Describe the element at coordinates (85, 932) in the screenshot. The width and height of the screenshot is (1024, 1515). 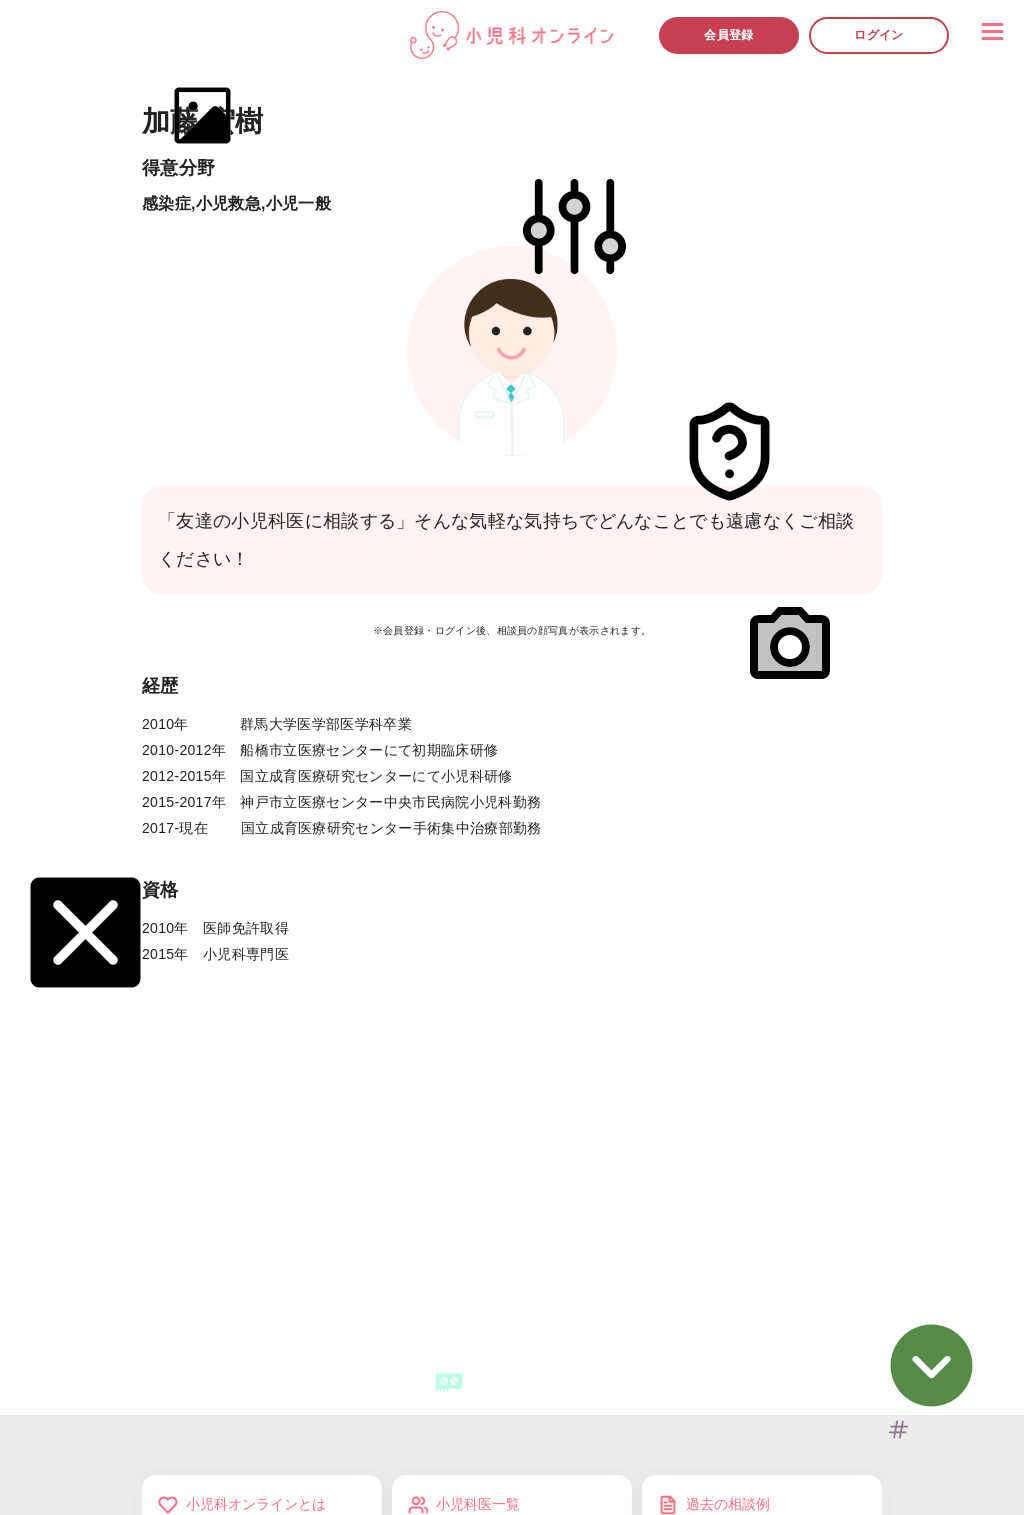
I see `close or dismiss a window` at that location.